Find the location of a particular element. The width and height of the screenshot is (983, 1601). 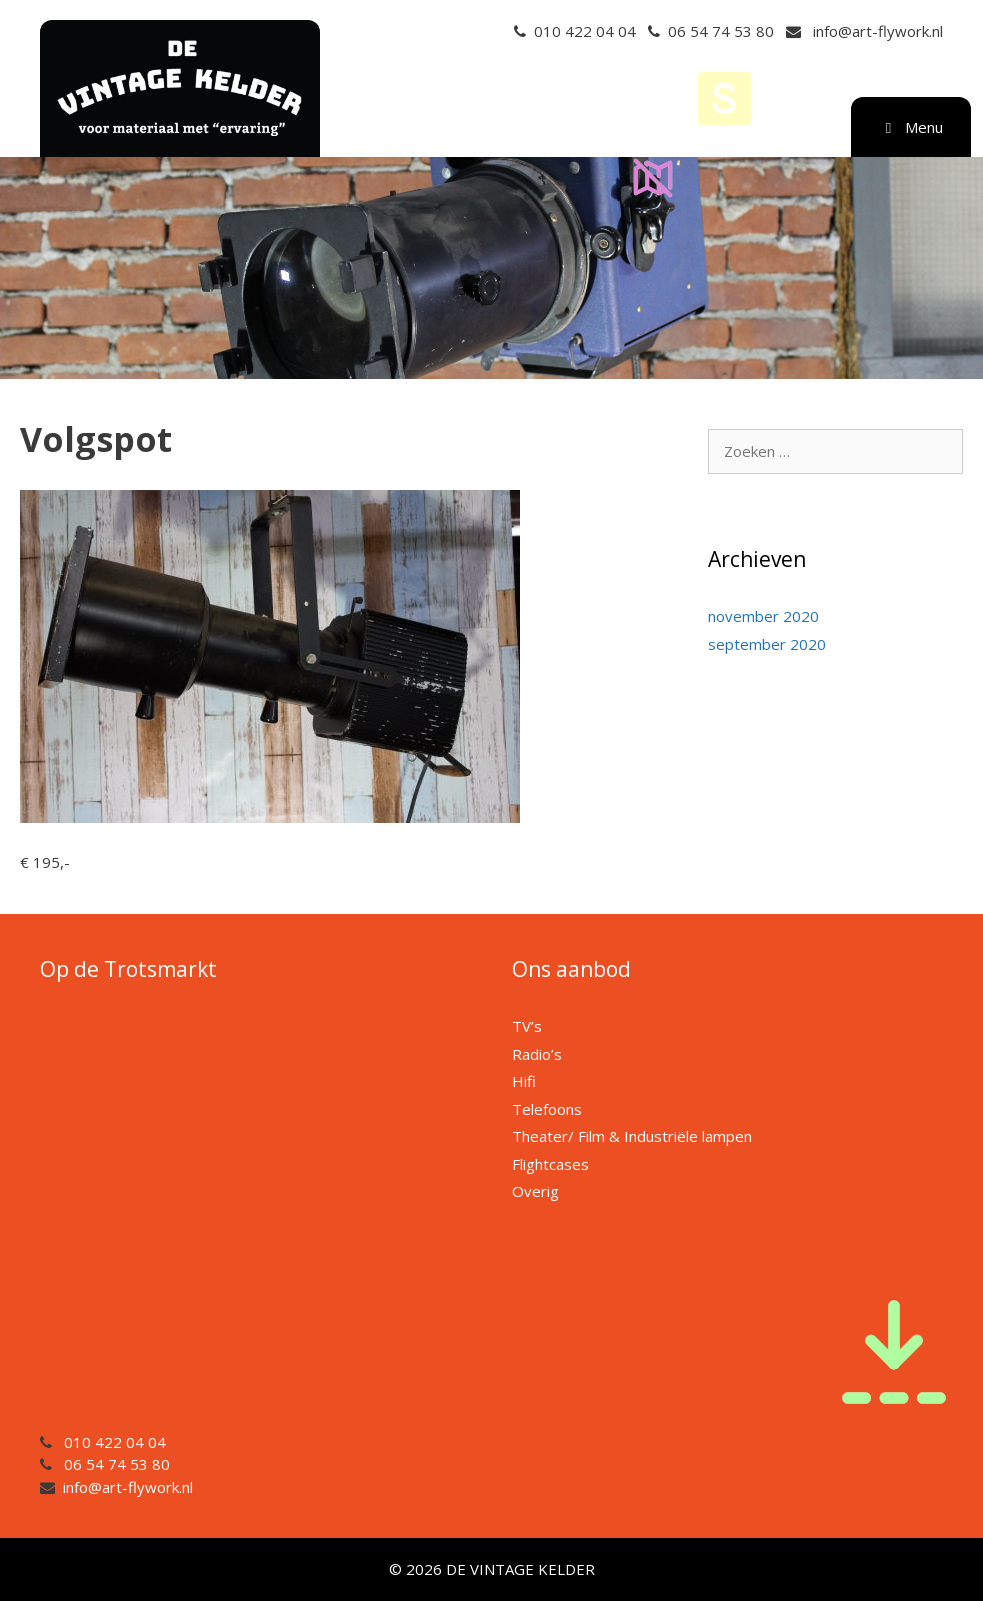

download file to a specific location is located at coordinates (894, 1352).